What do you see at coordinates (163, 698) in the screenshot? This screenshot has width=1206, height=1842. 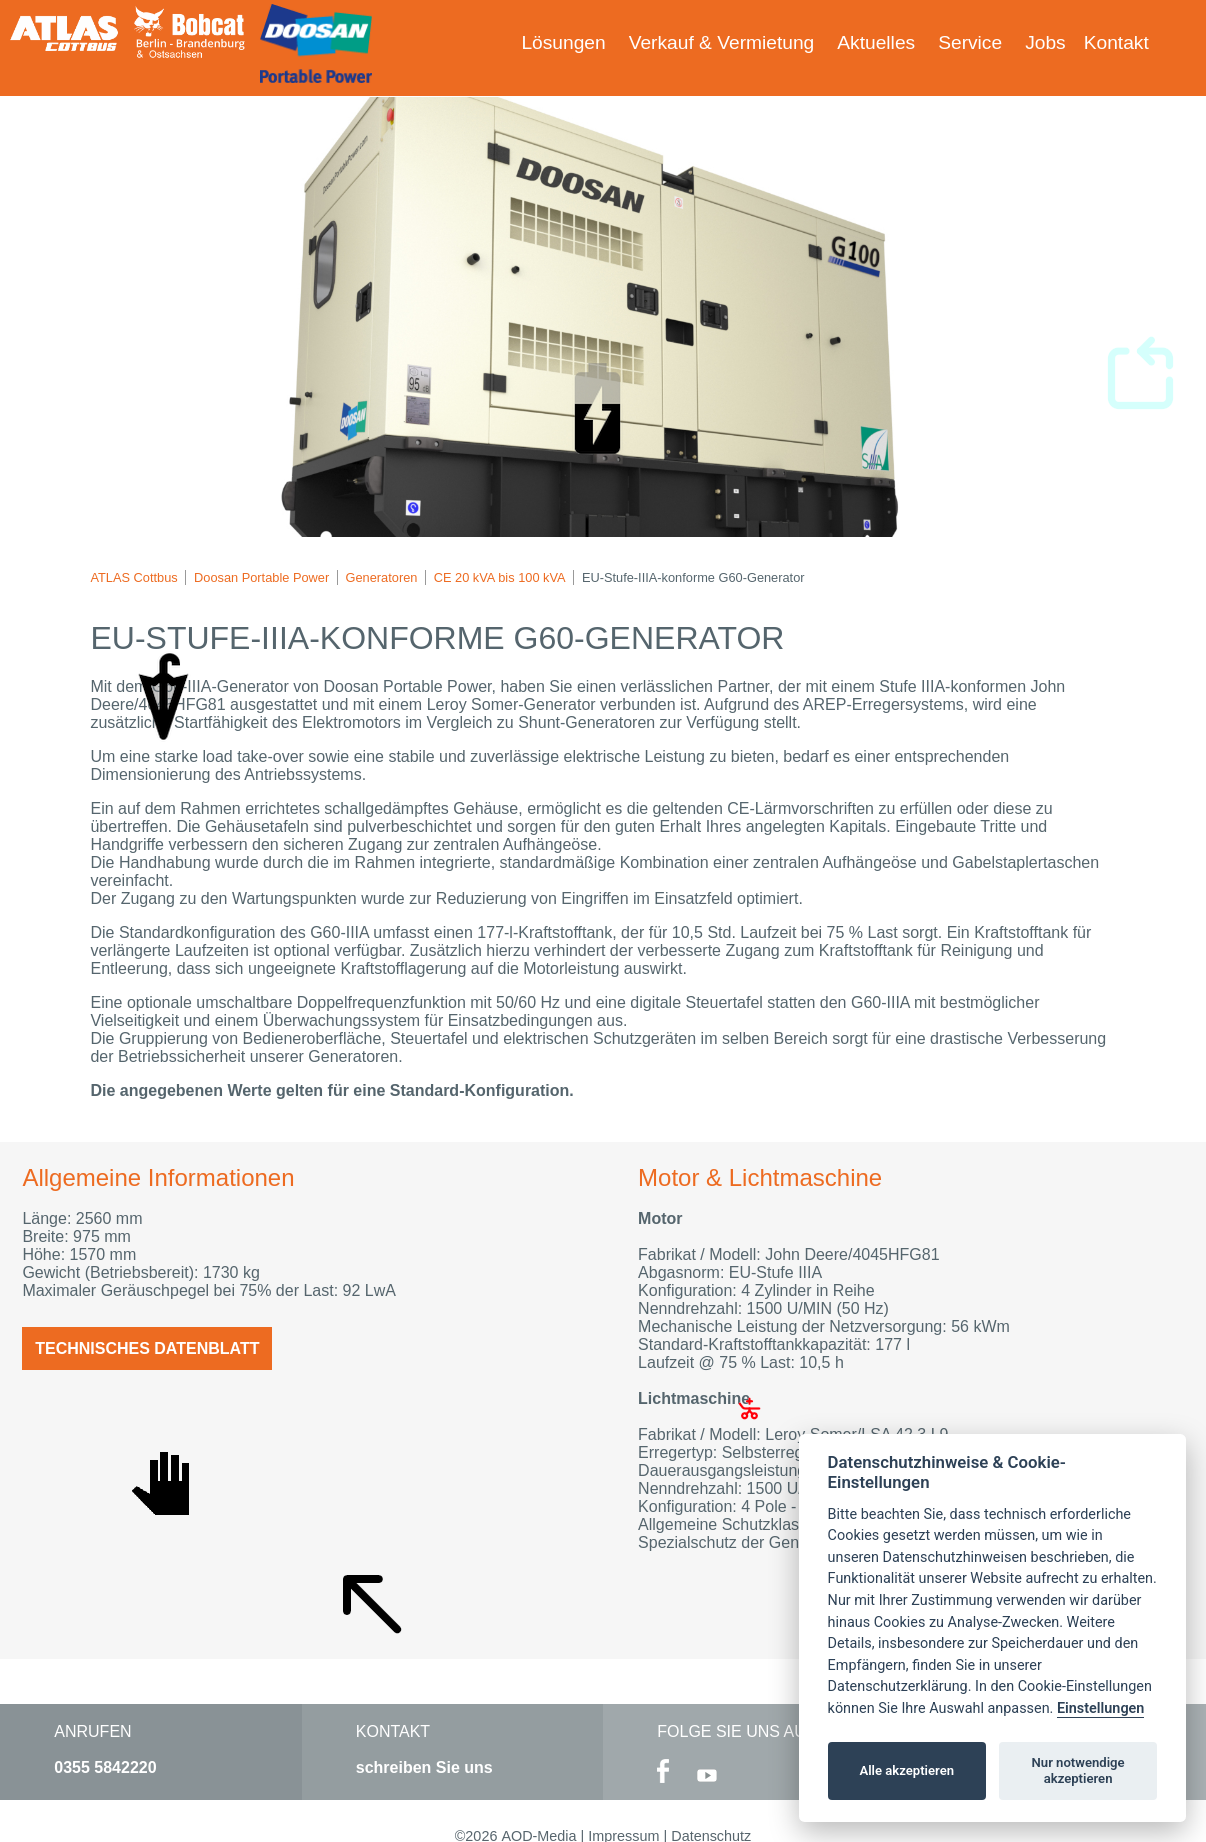 I see `view weather protection or rain forecast` at bounding box center [163, 698].